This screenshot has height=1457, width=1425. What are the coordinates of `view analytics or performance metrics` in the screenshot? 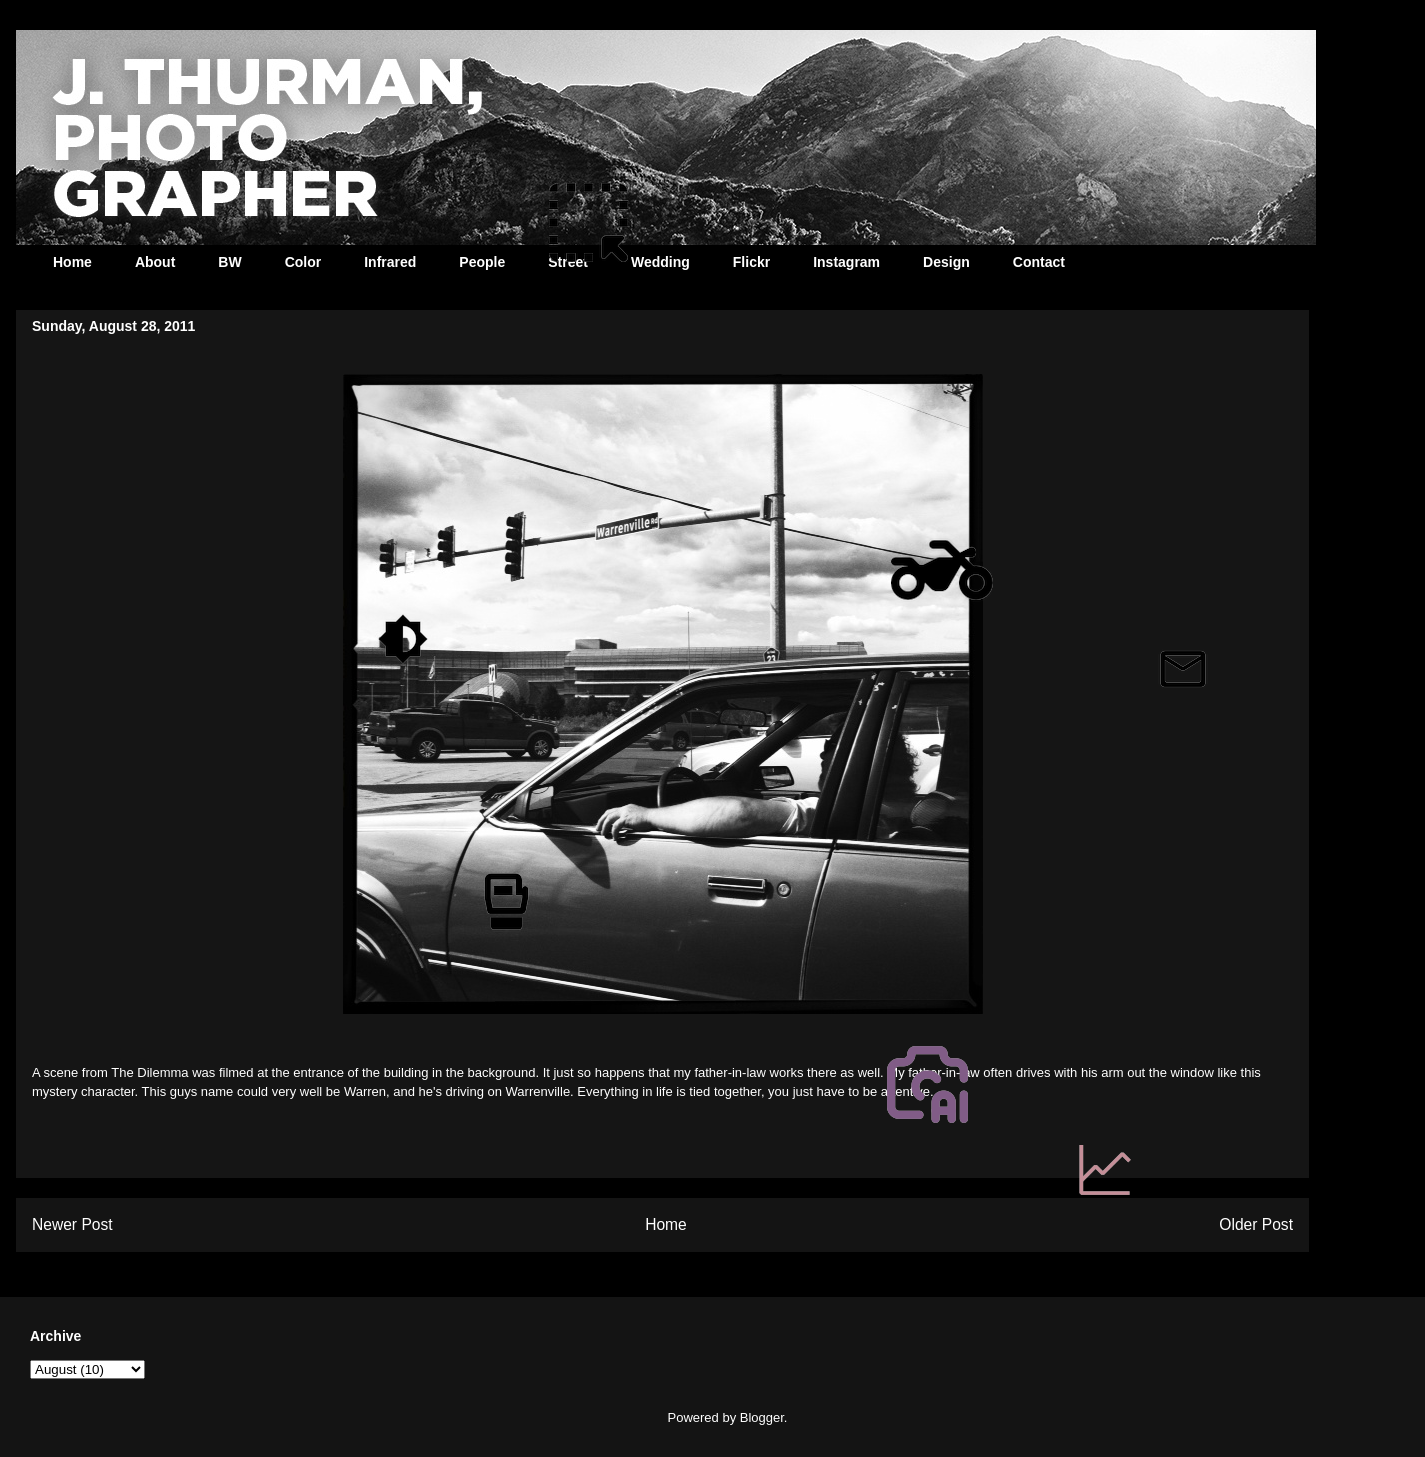 It's located at (1104, 1173).